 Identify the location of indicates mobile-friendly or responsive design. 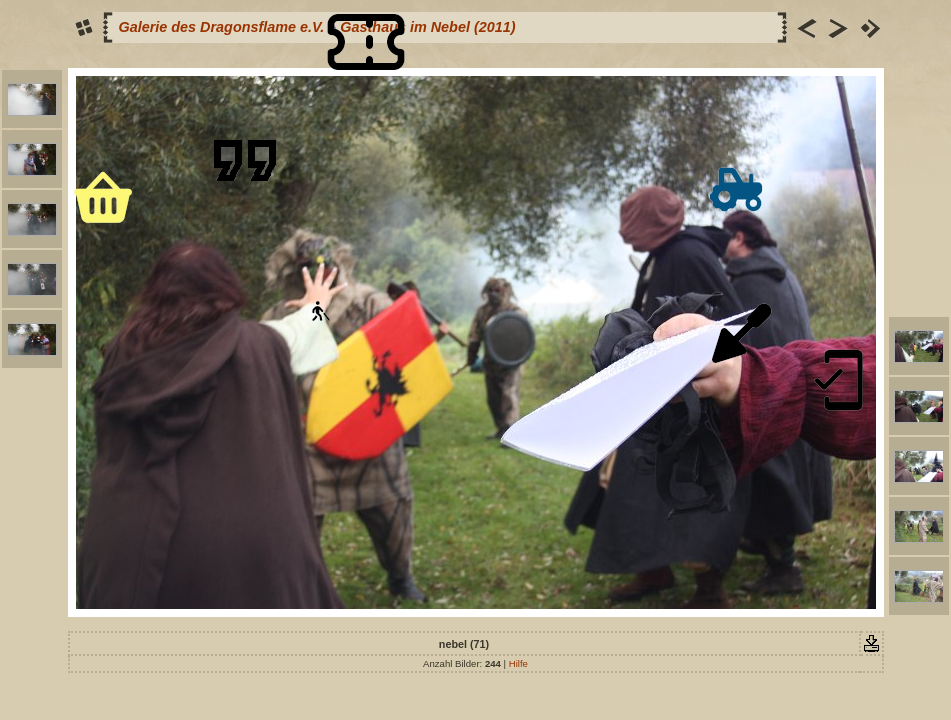
(838, 380).